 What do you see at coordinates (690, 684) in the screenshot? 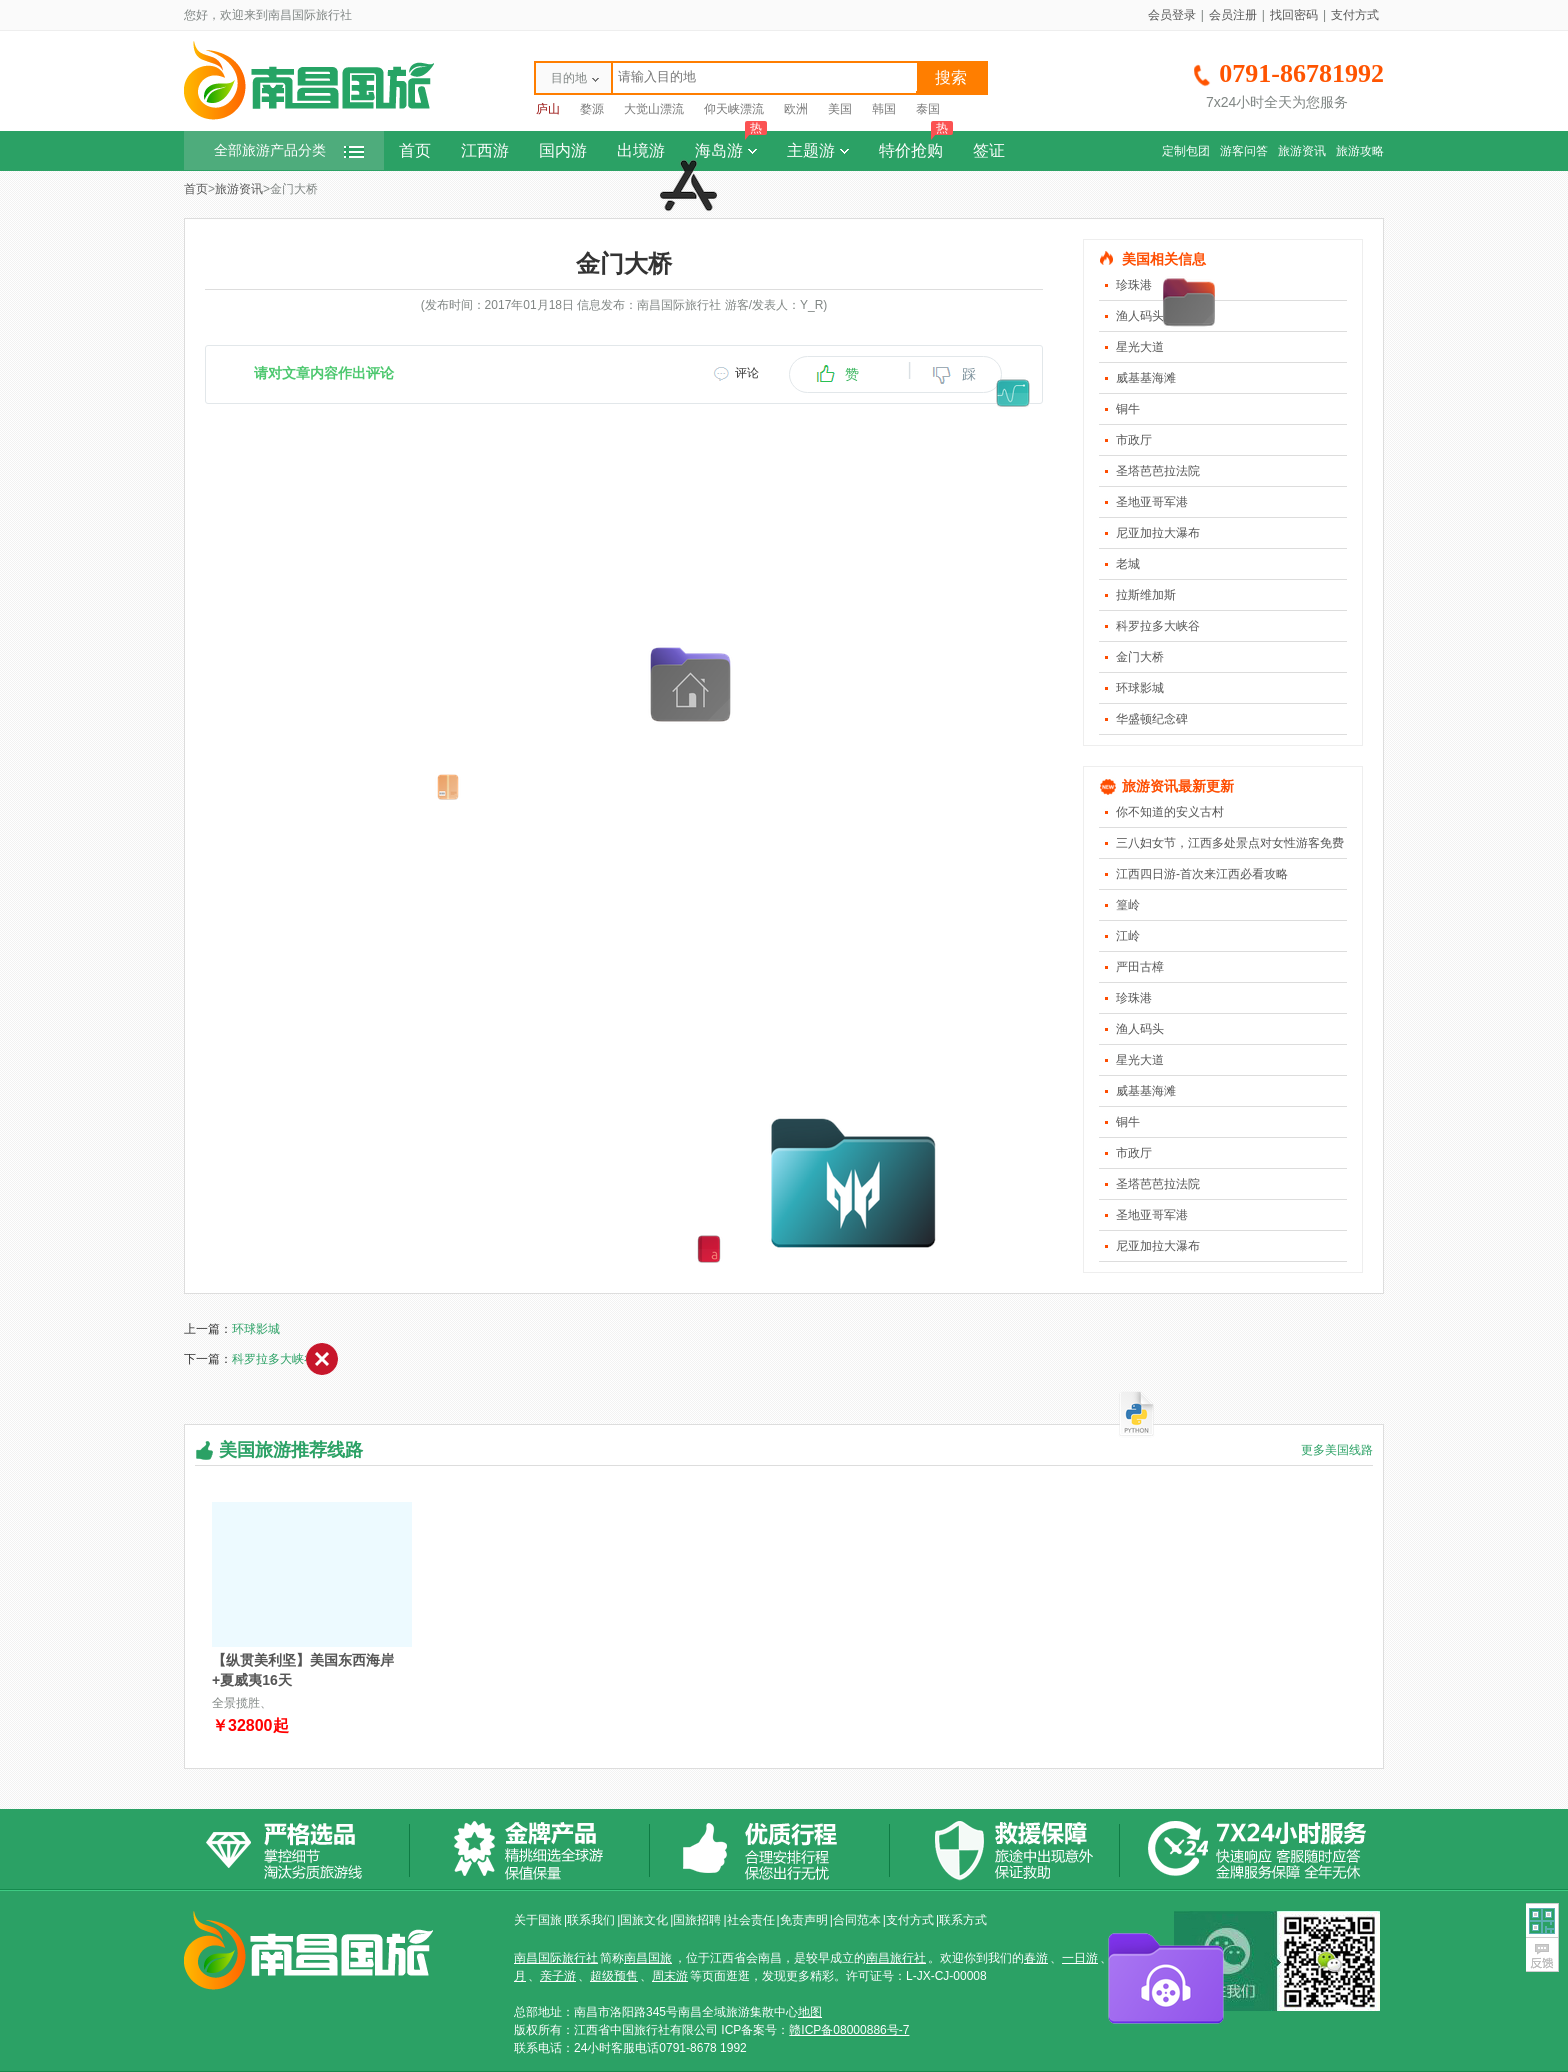
I see `access your home folder` at bounding box center [690, 684].